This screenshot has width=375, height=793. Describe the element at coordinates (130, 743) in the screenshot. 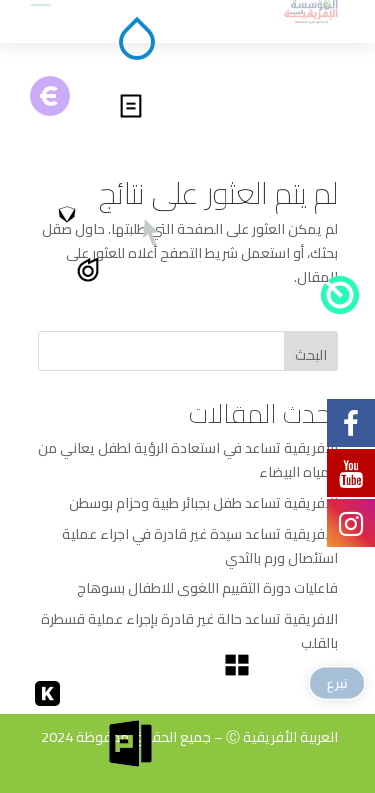

I see `open a PowerPoint presentation file` at that location.